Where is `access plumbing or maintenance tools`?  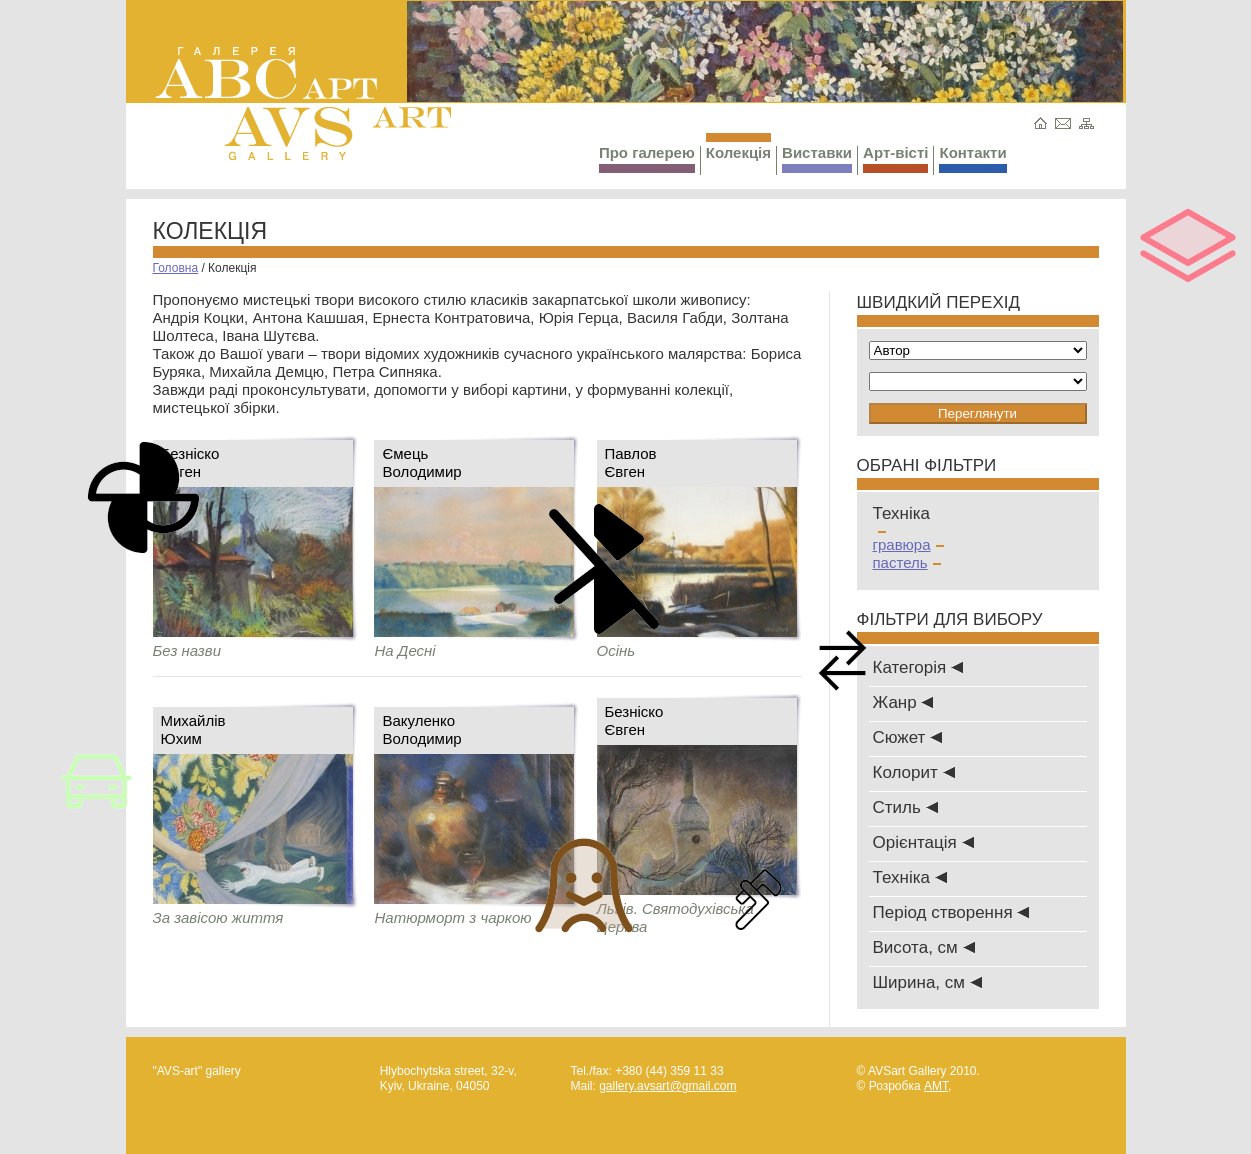 access plumbing or maintenance tools is located at coordinates (755, 899).